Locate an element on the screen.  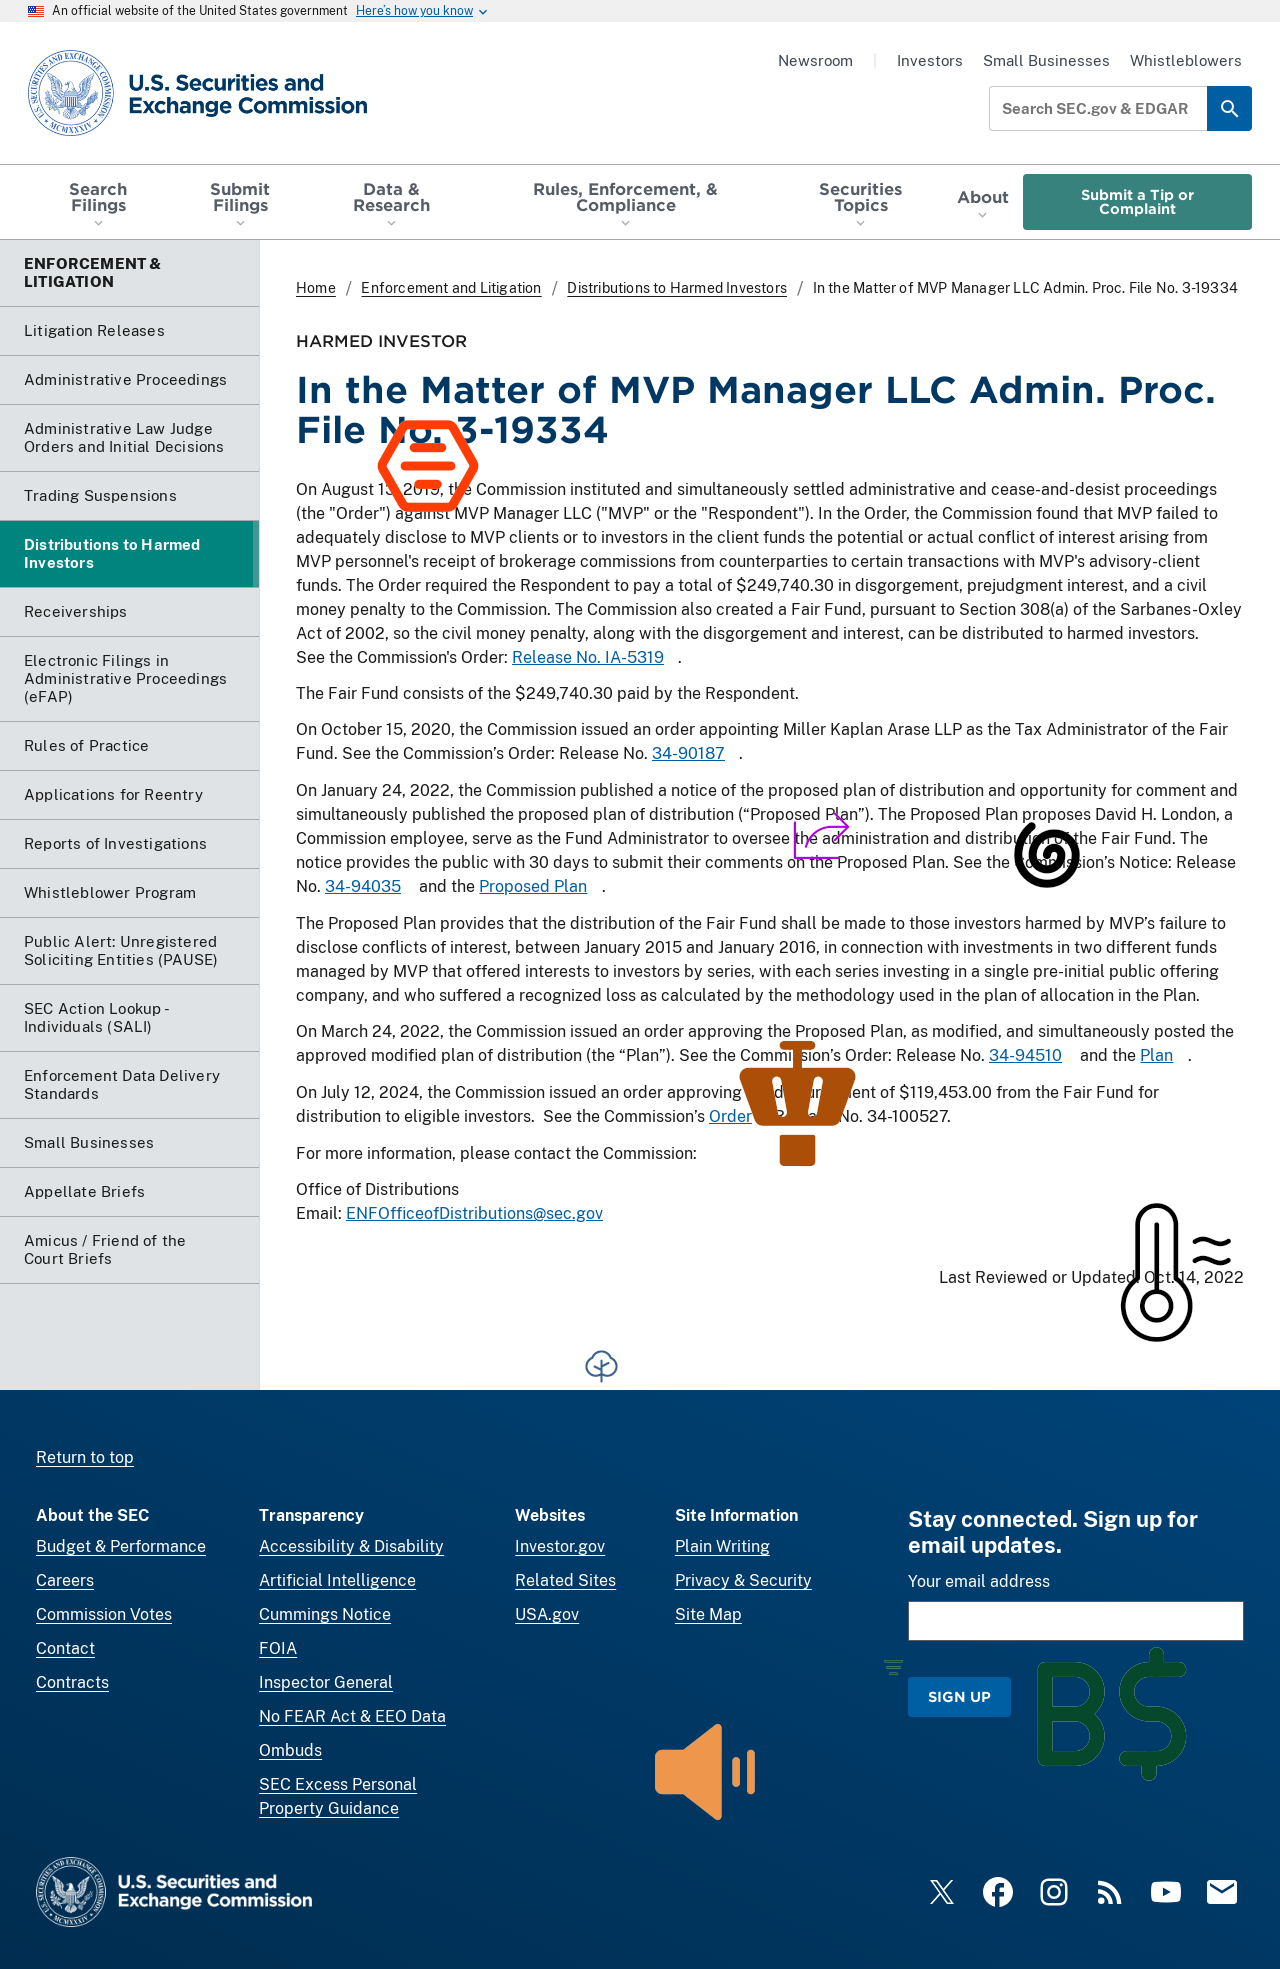
access air traffic control features is located at coordinates (797, 1103).